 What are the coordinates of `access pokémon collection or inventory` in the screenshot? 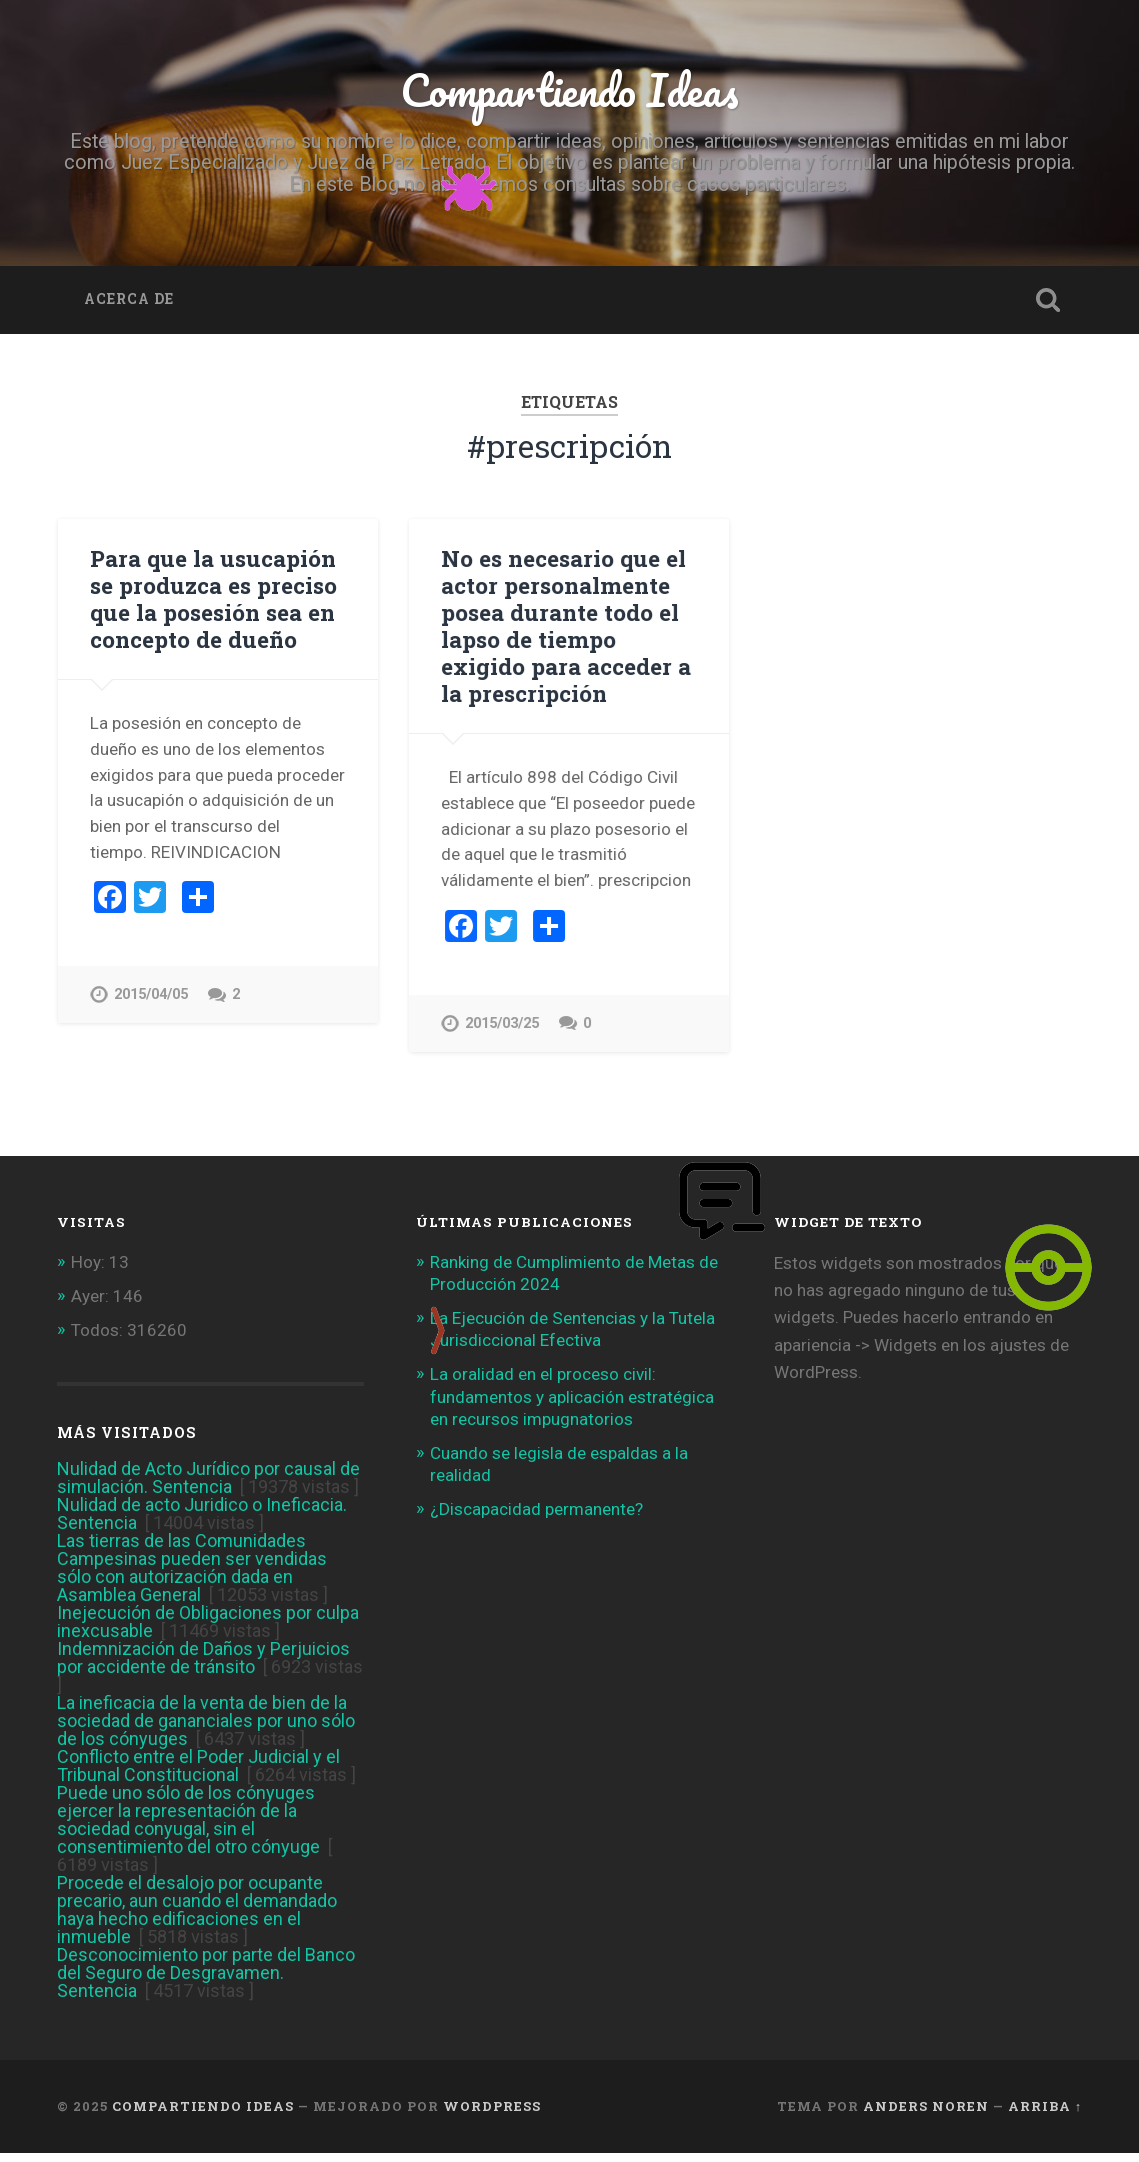 It's located at (1048, 1267).